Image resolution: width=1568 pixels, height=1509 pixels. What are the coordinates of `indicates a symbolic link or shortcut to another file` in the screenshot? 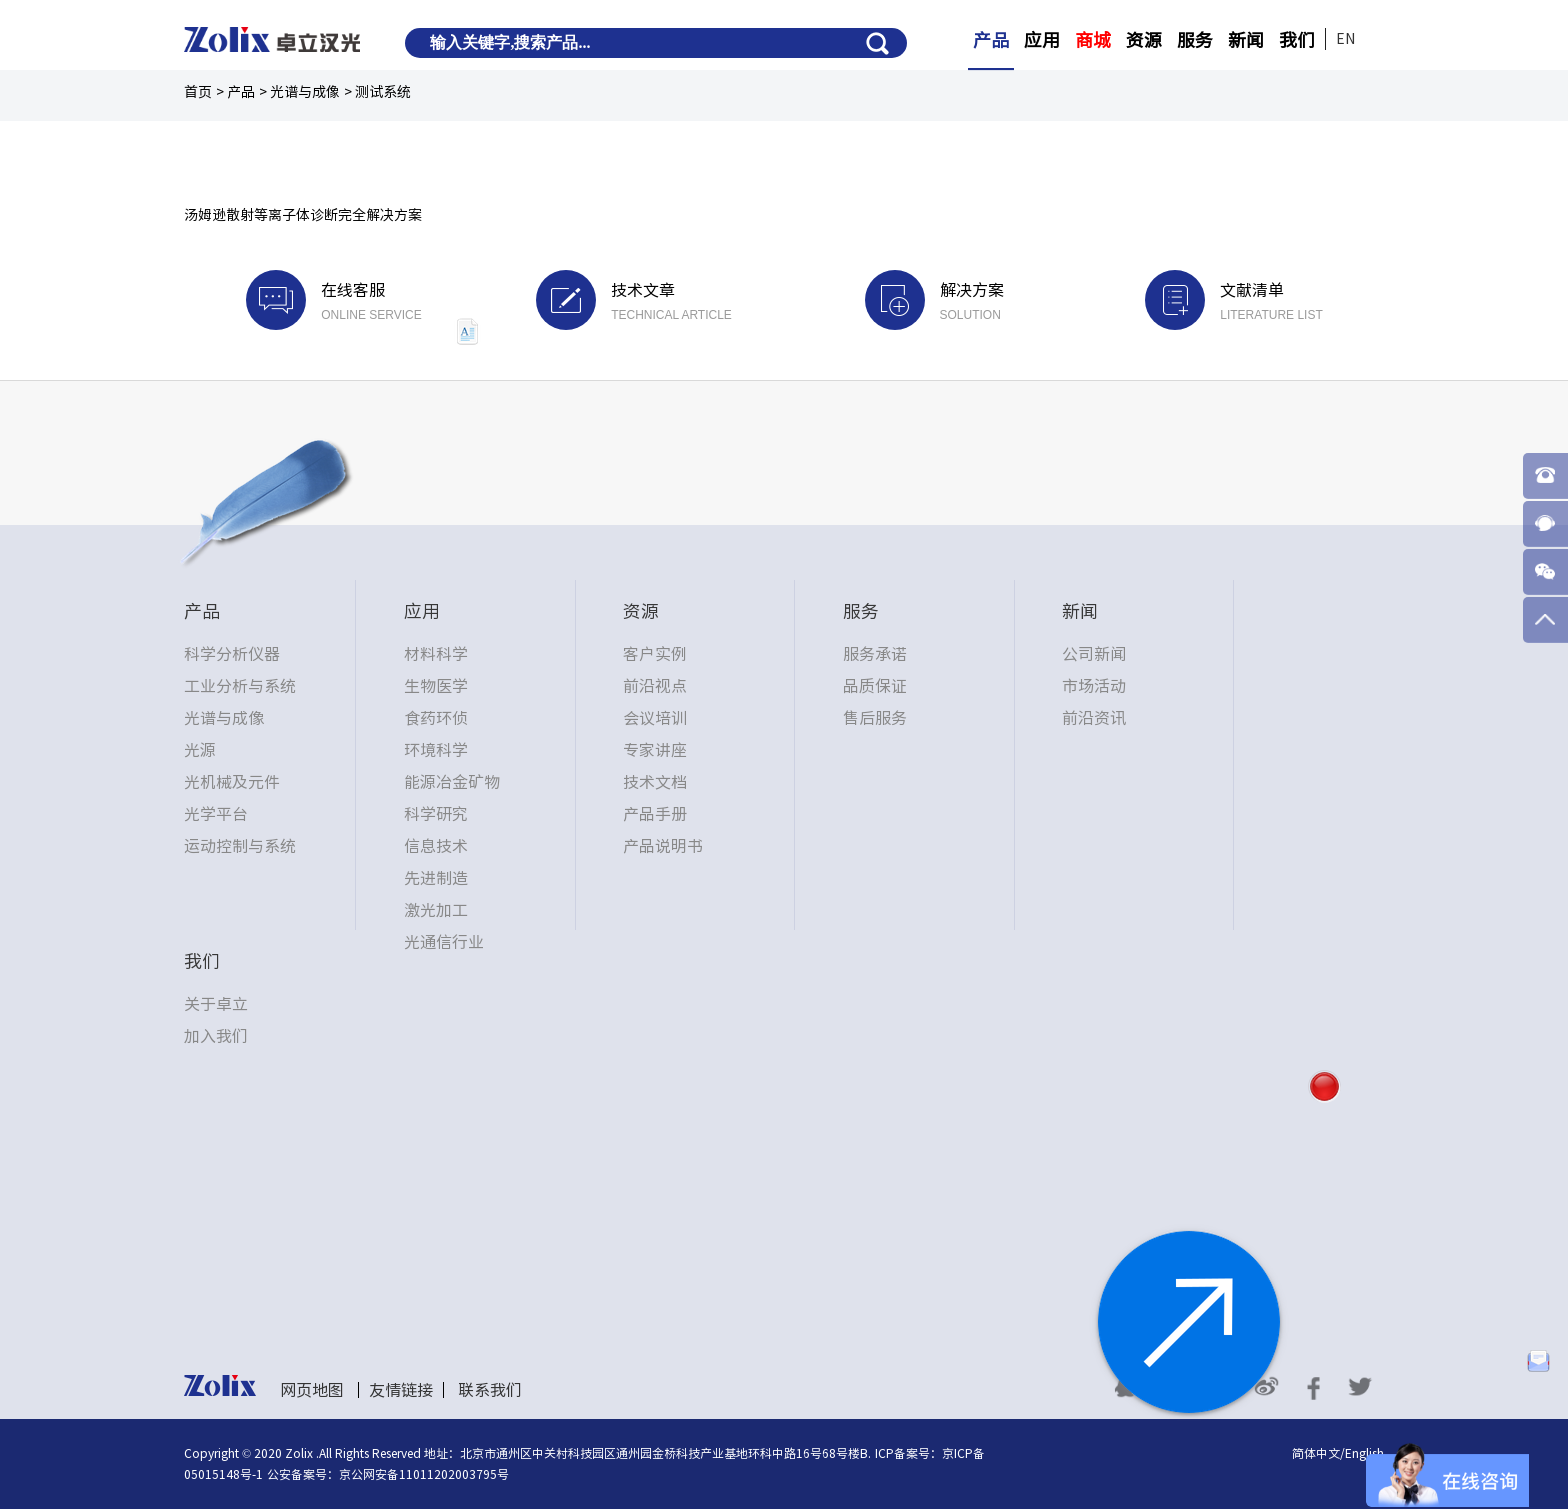 It's located at (1189, 1322).